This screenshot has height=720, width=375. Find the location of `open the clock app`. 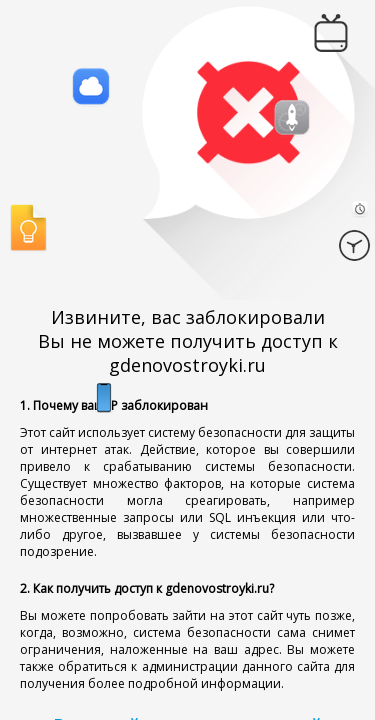

open the clock app is located at coordinates (354, 245).